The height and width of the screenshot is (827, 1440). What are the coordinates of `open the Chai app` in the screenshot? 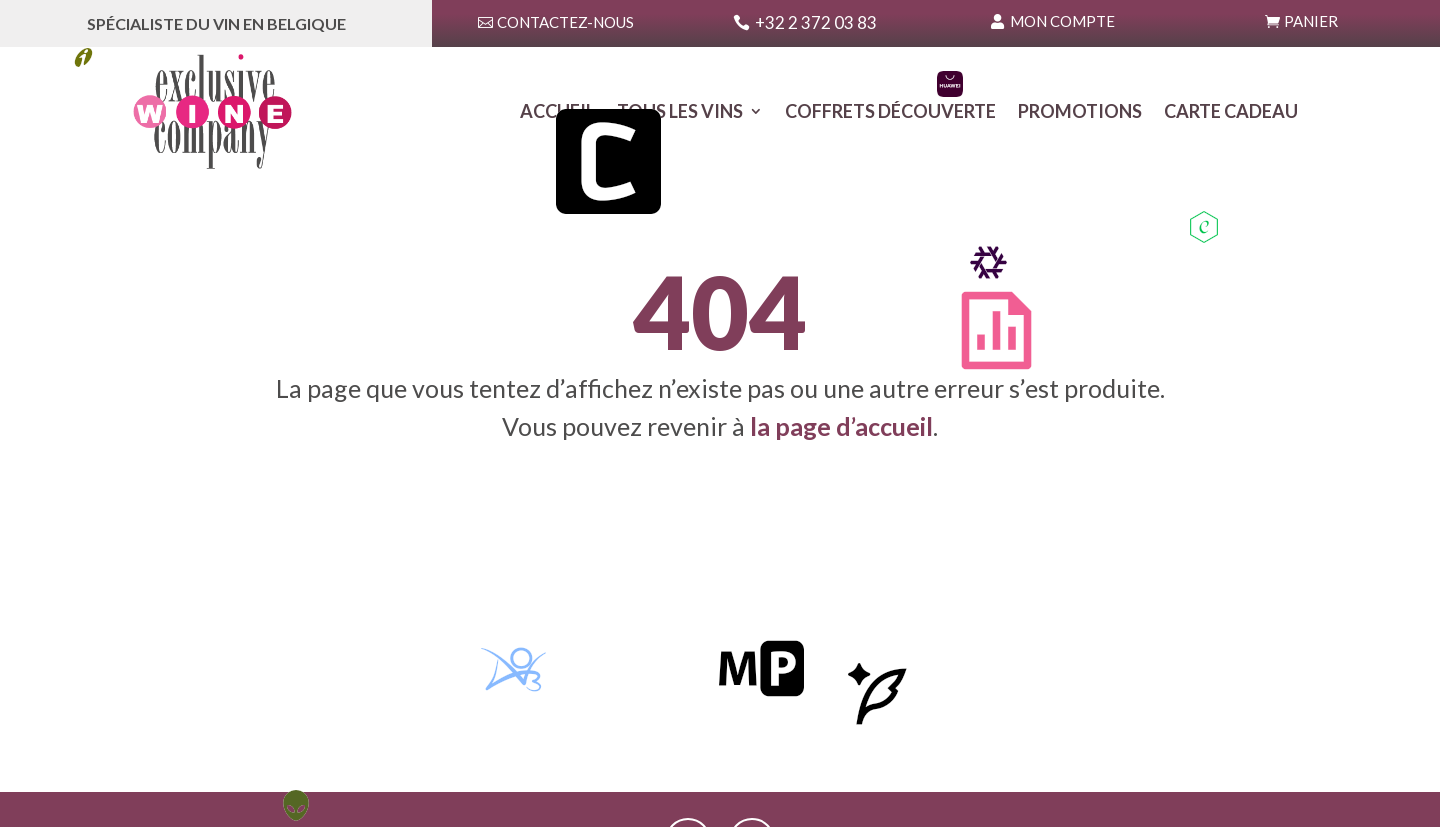 It's located at (1204, 227).